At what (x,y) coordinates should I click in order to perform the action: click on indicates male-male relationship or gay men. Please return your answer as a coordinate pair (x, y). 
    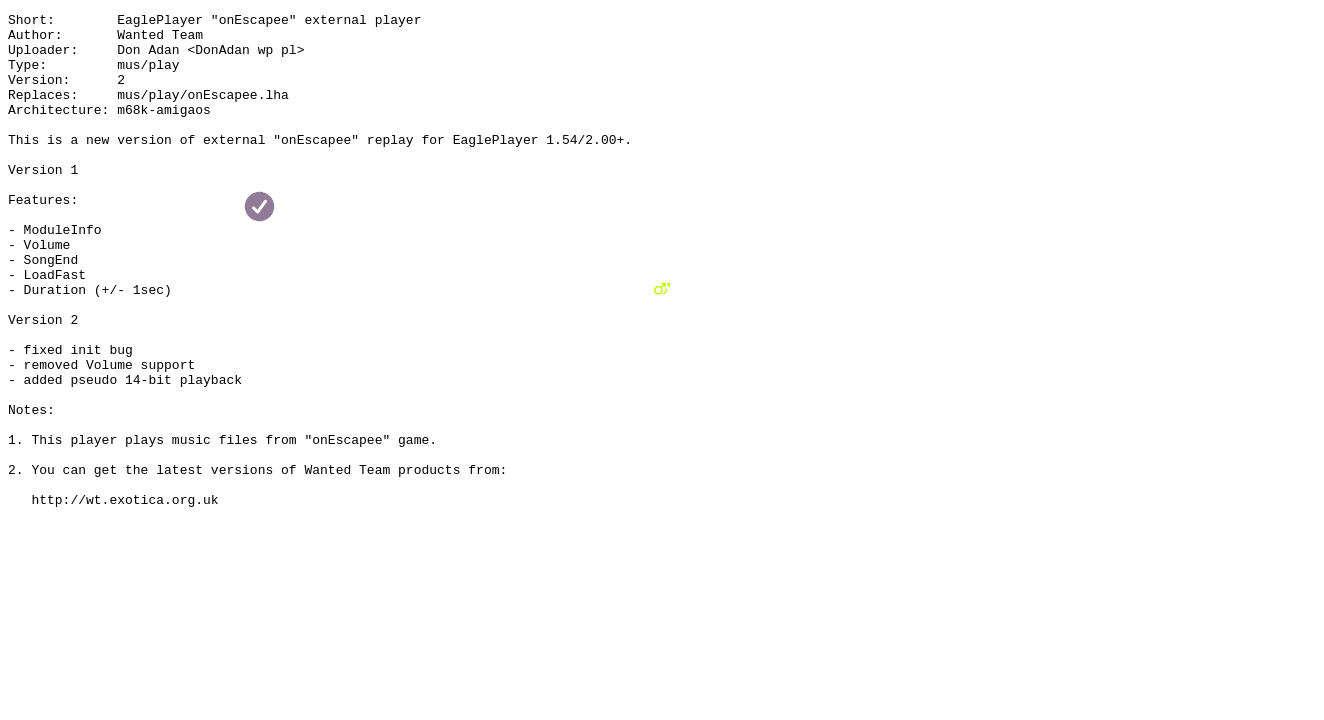
    Looking at the image, I should click on (662, 289).